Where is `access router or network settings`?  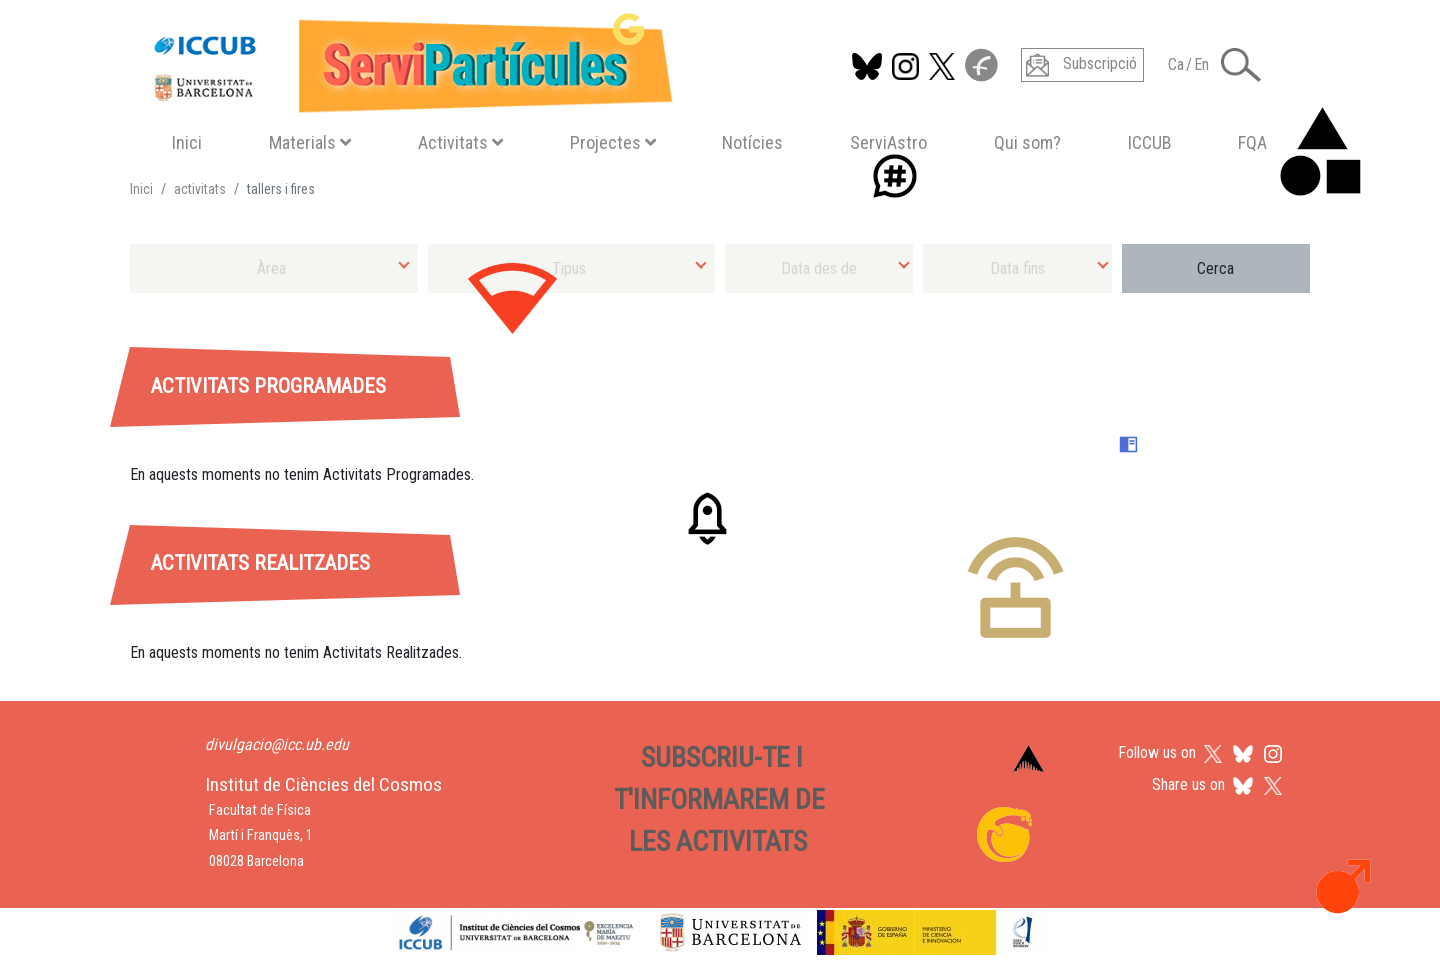 access router or network settings is located at coordinates (1015, 587).